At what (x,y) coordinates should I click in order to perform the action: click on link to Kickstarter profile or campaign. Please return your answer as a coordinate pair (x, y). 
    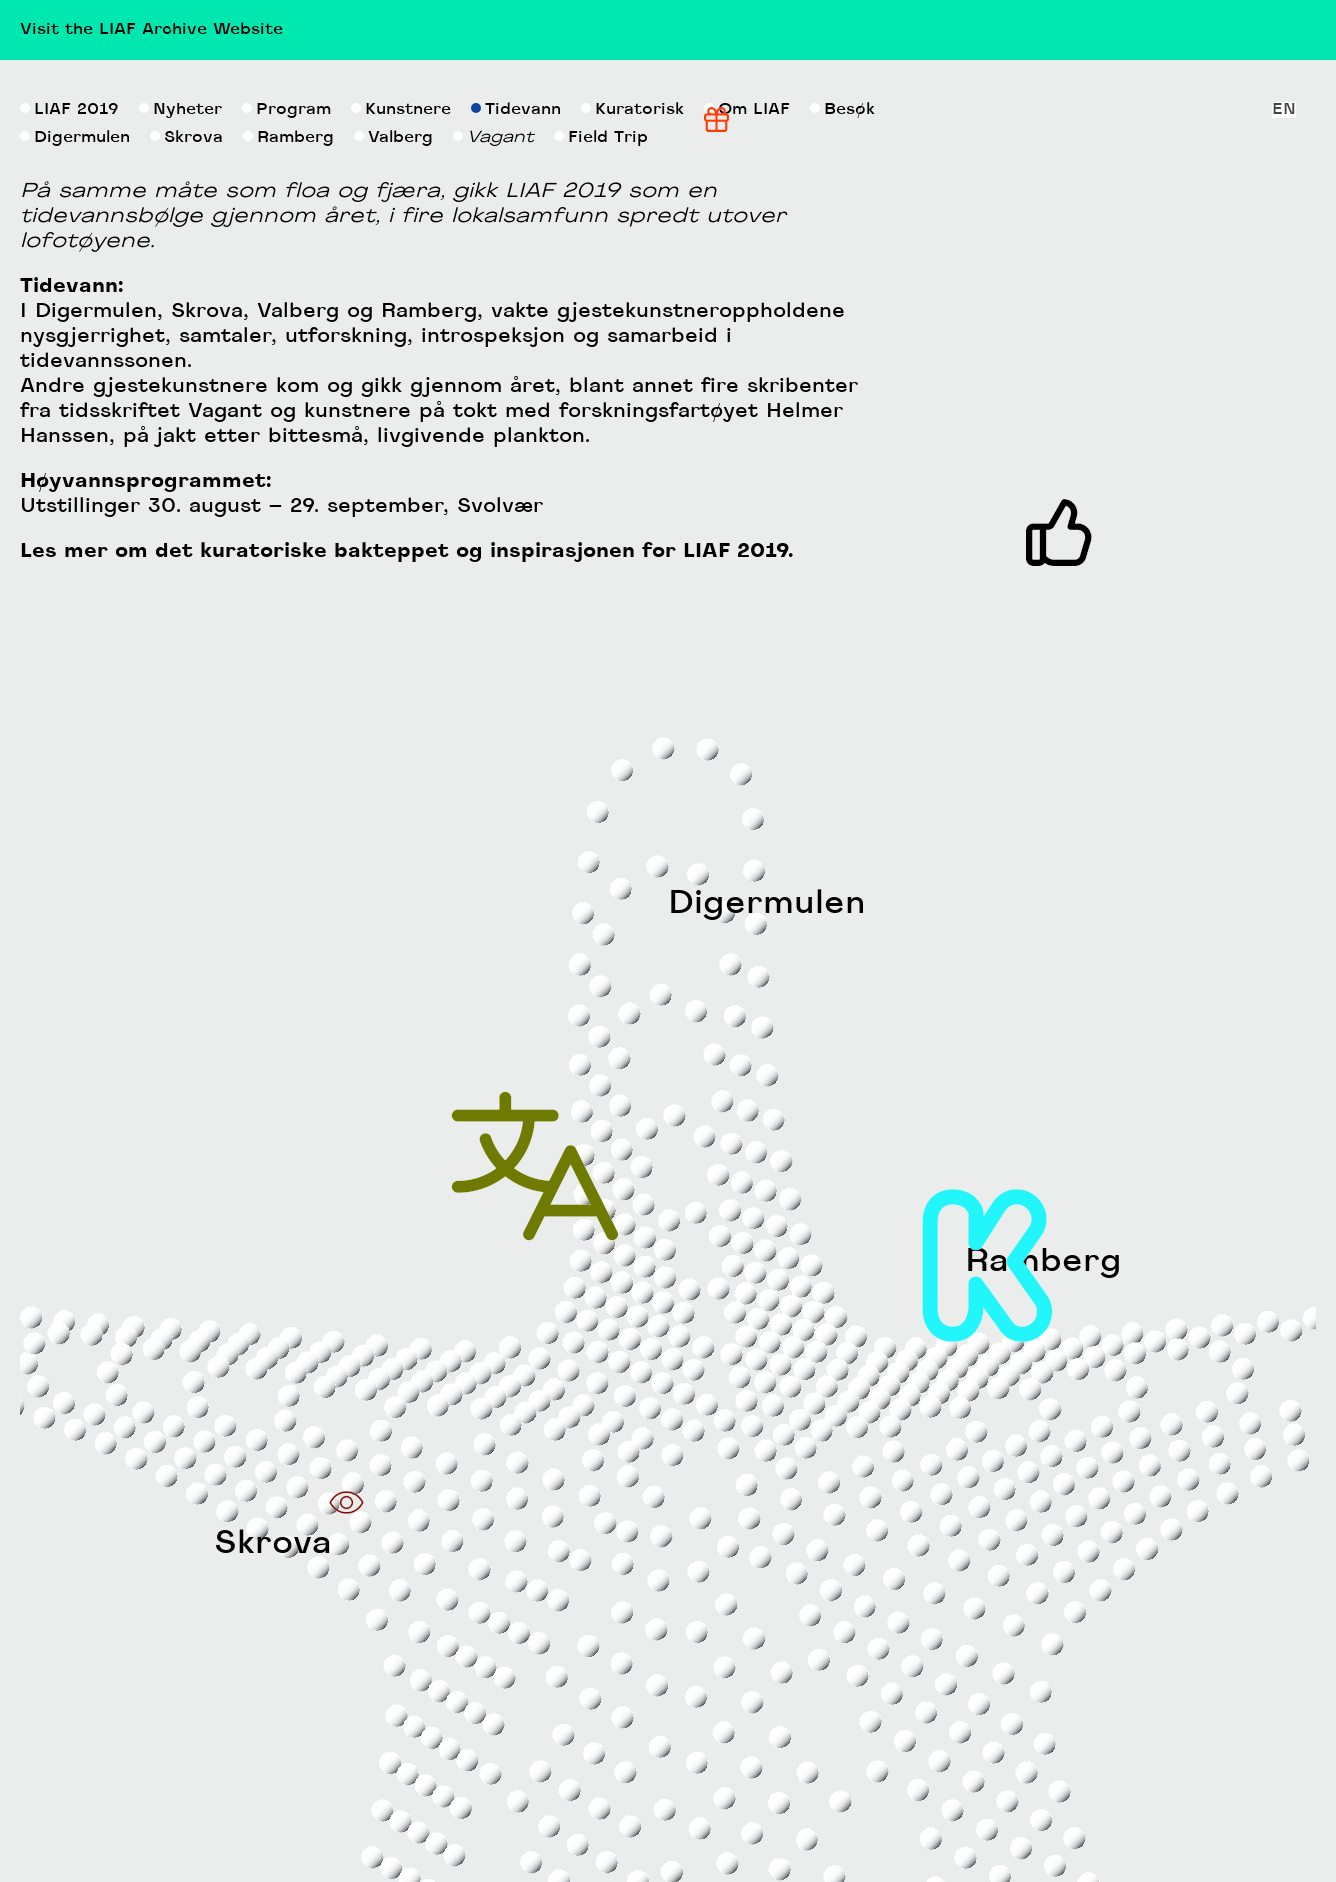
    Looking at the image, I should click on (983, 1265).